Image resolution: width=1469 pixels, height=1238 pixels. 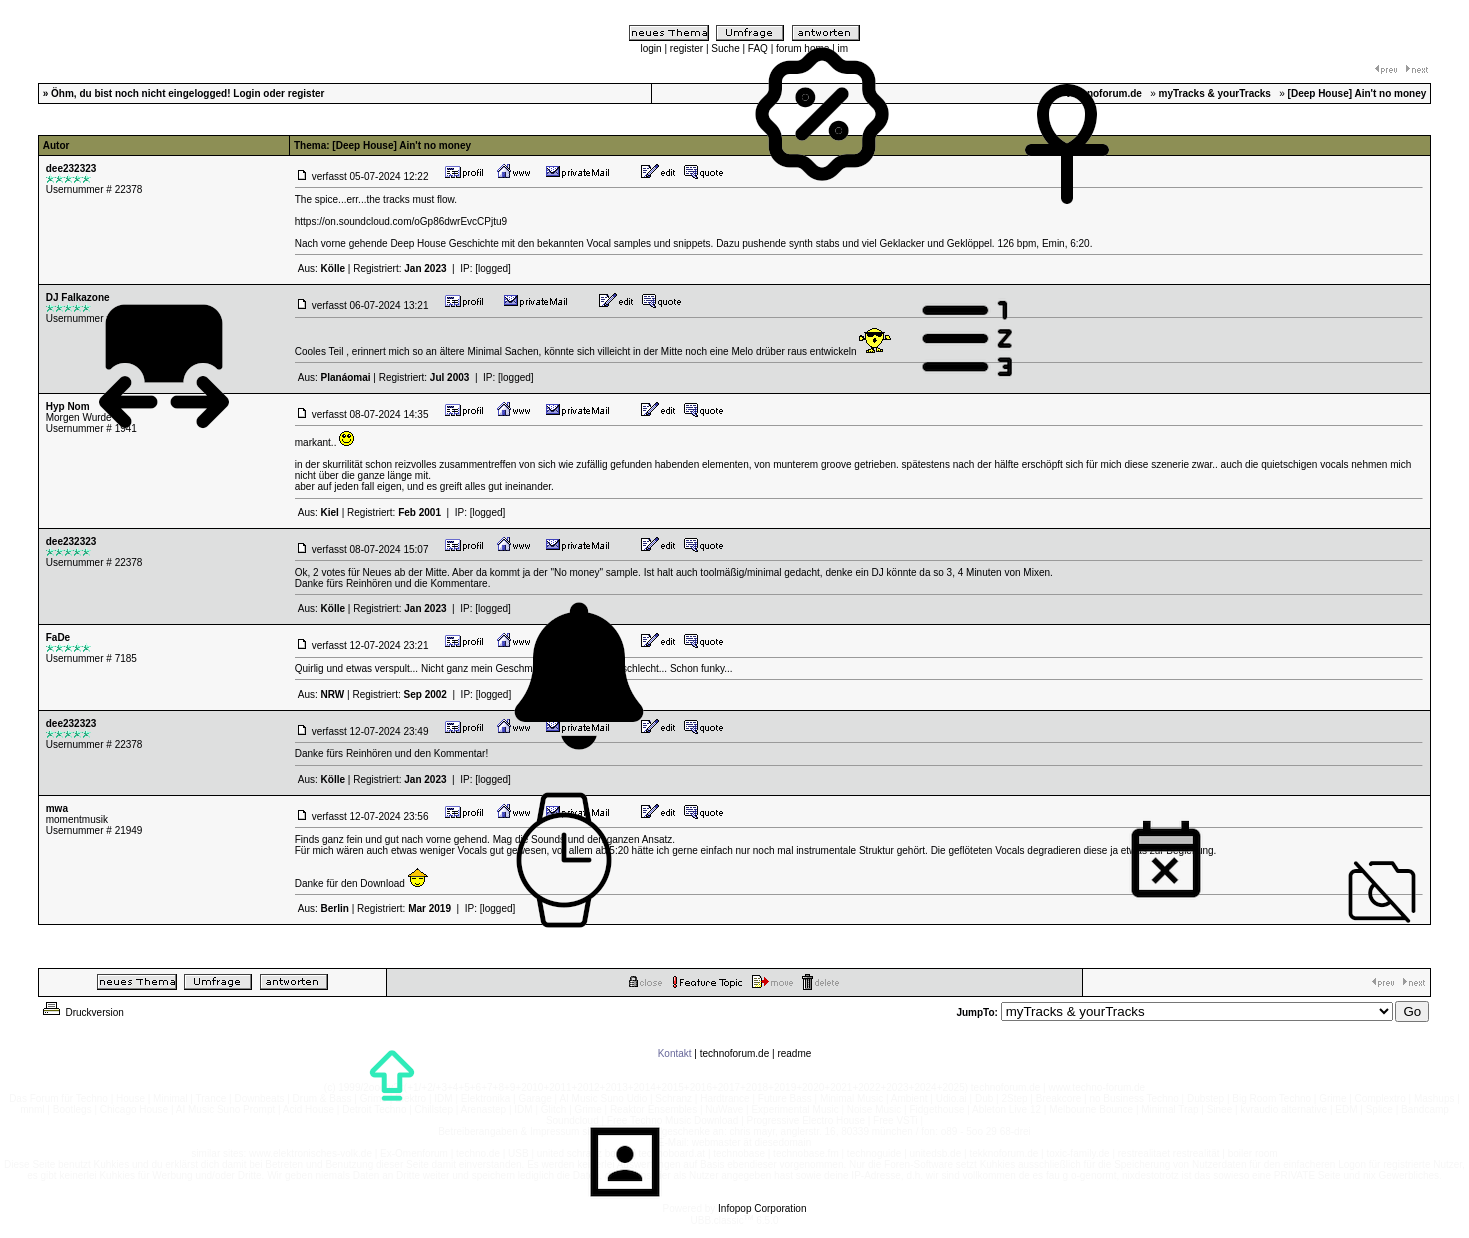 I want to click on view notifications, so click(x=579, y=676).